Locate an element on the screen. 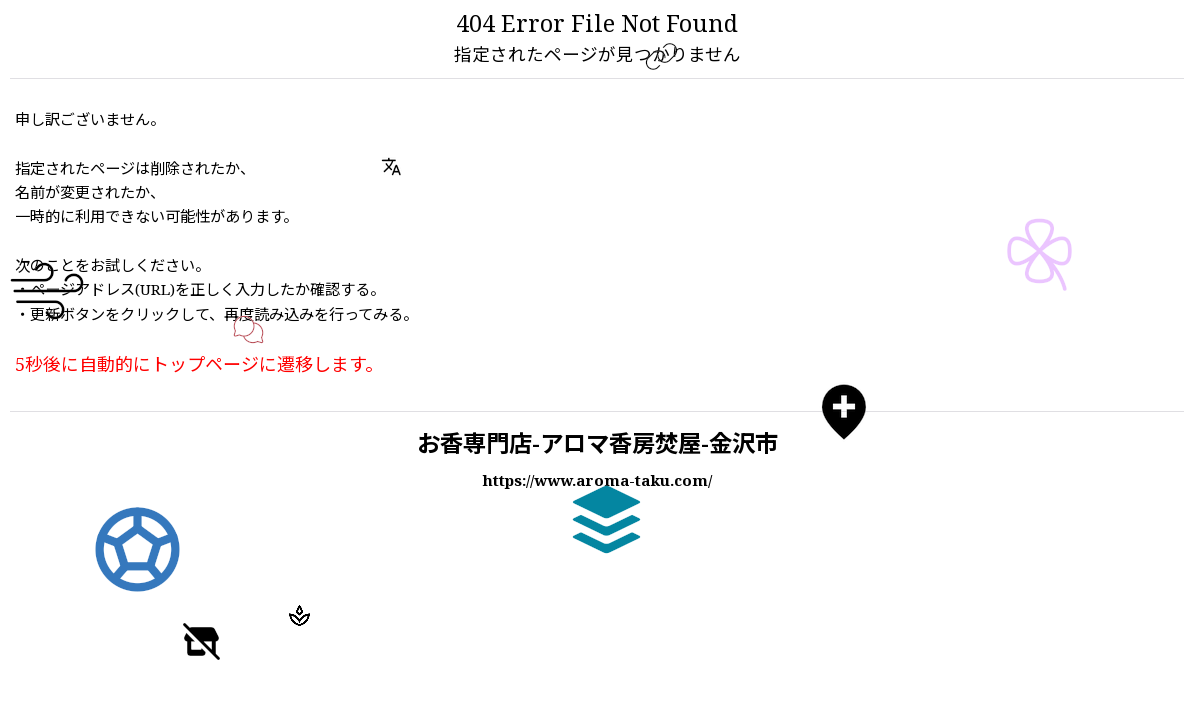 The width and height of the screenshot is (1194, 720). translate text to another language is located at coordinates (391, 166).